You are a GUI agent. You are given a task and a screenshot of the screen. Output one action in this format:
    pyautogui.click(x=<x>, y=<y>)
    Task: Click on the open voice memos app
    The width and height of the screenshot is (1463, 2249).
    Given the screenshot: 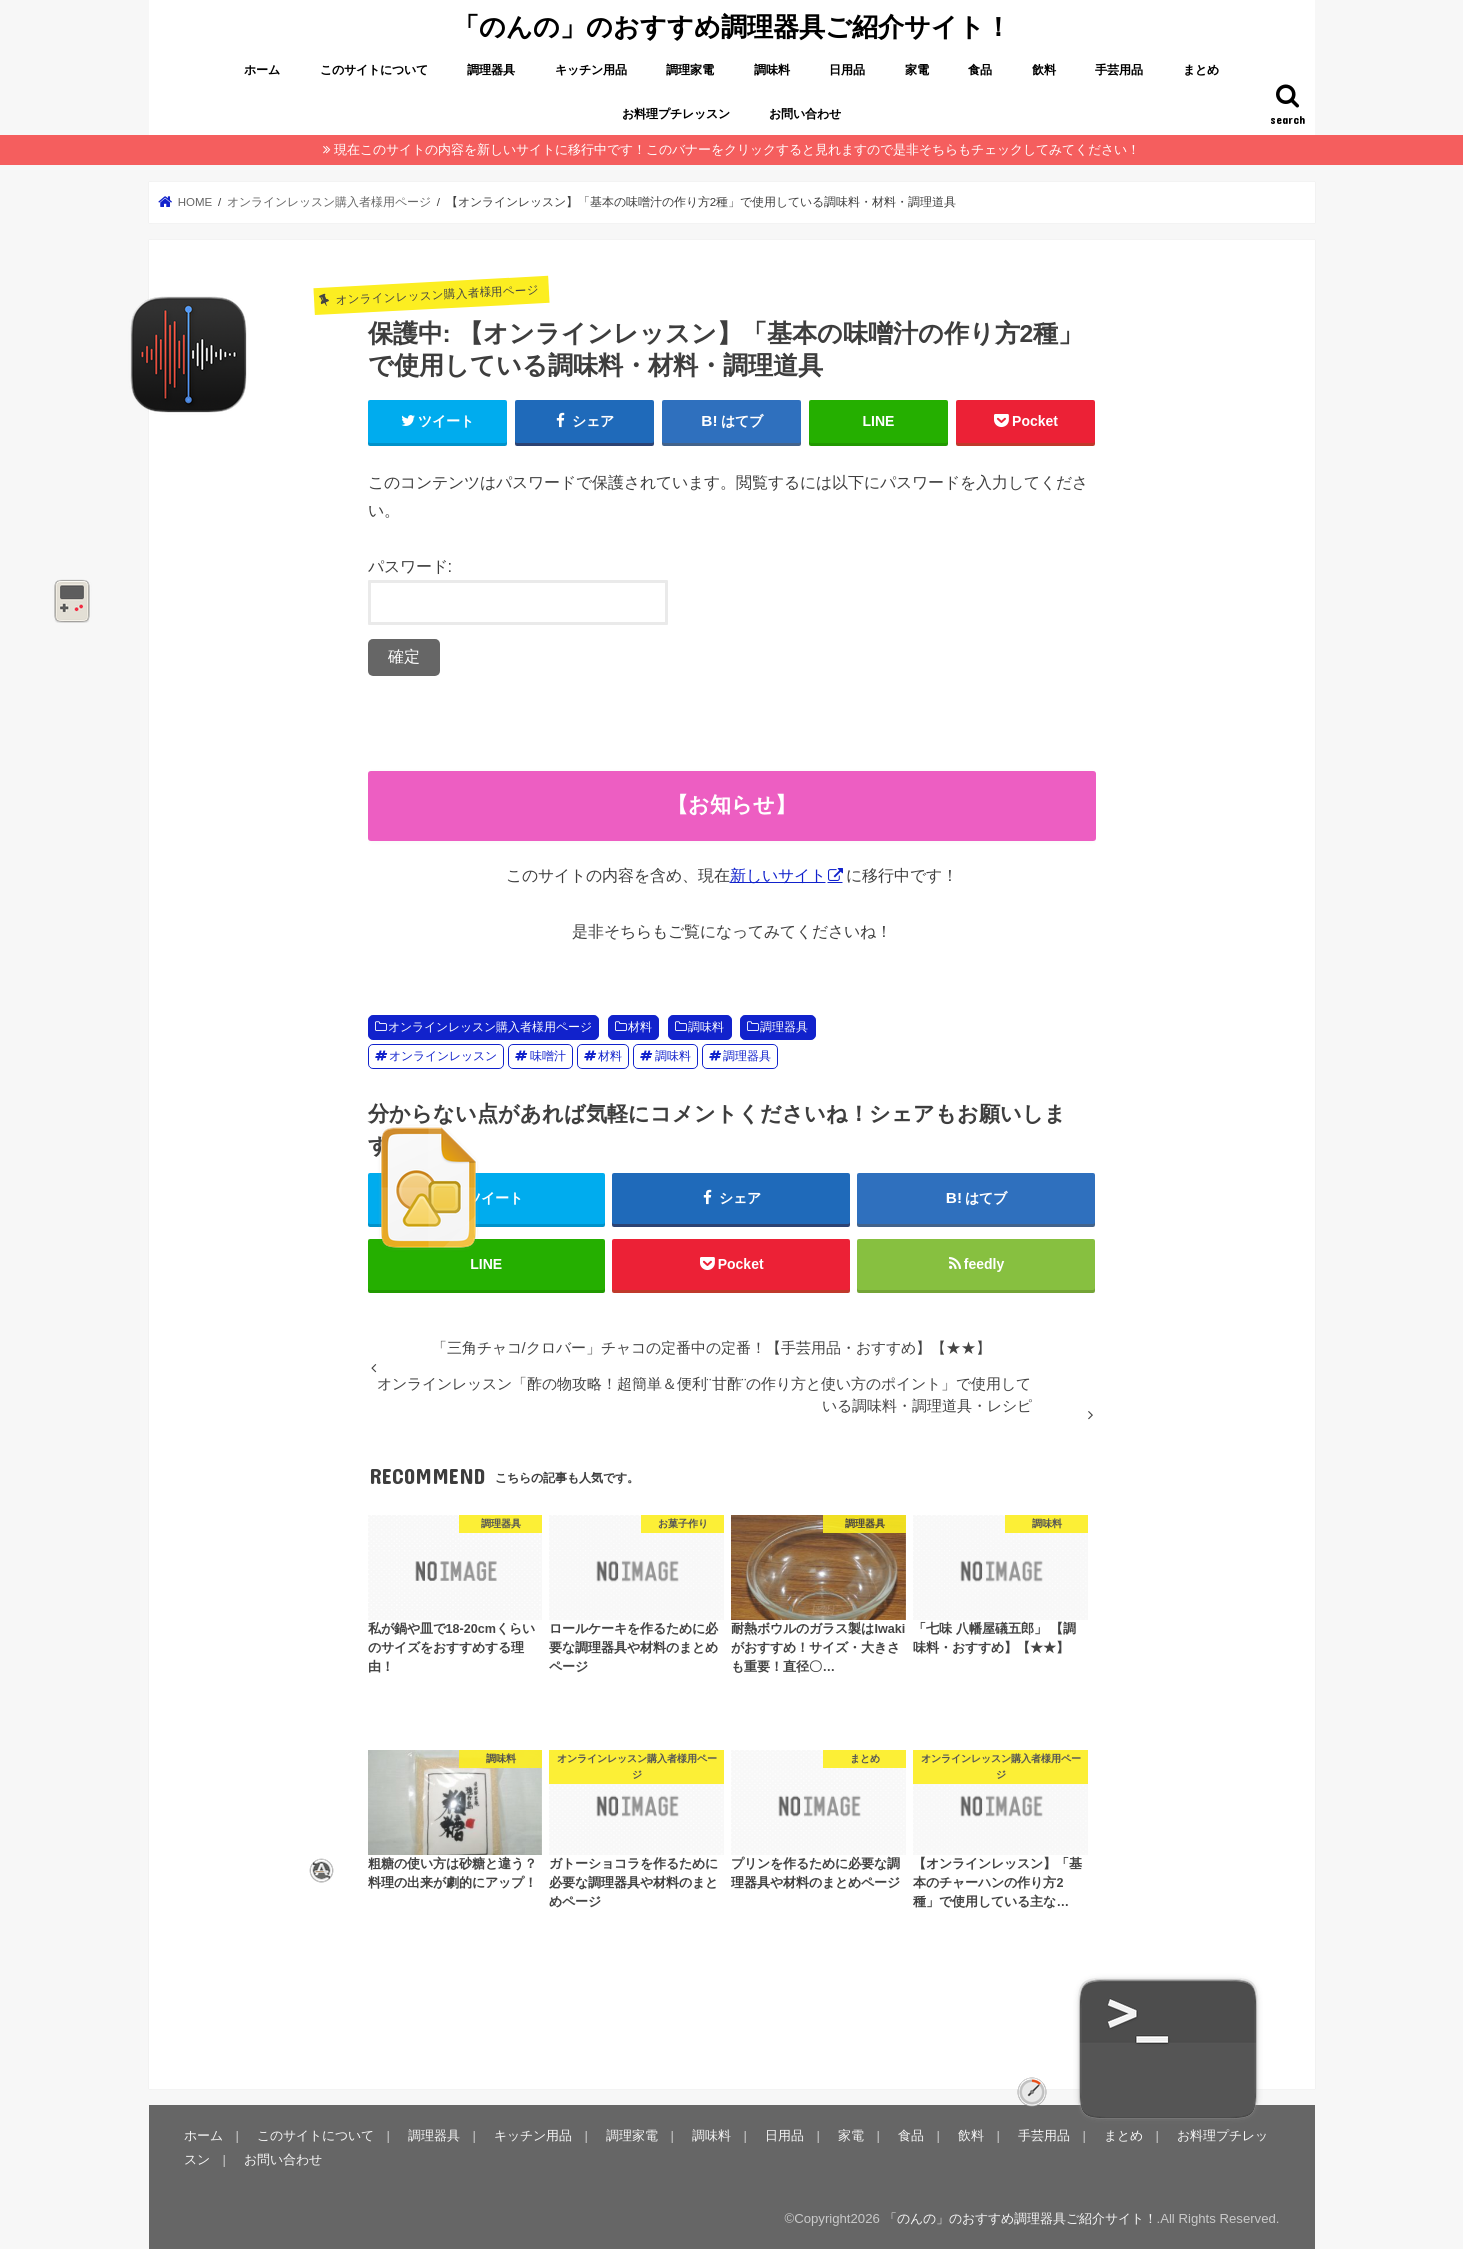 What is the action you would take?
    pyautogui.click(x=188, y=354)
    